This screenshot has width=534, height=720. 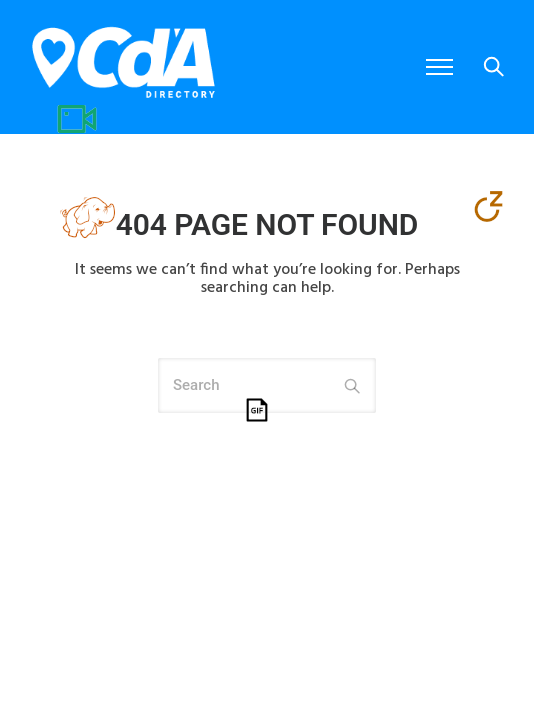 What do you see at coordinates (257, 410) in the screenshot?
I see `attach a GIF file` at bounding box center [257, 410].